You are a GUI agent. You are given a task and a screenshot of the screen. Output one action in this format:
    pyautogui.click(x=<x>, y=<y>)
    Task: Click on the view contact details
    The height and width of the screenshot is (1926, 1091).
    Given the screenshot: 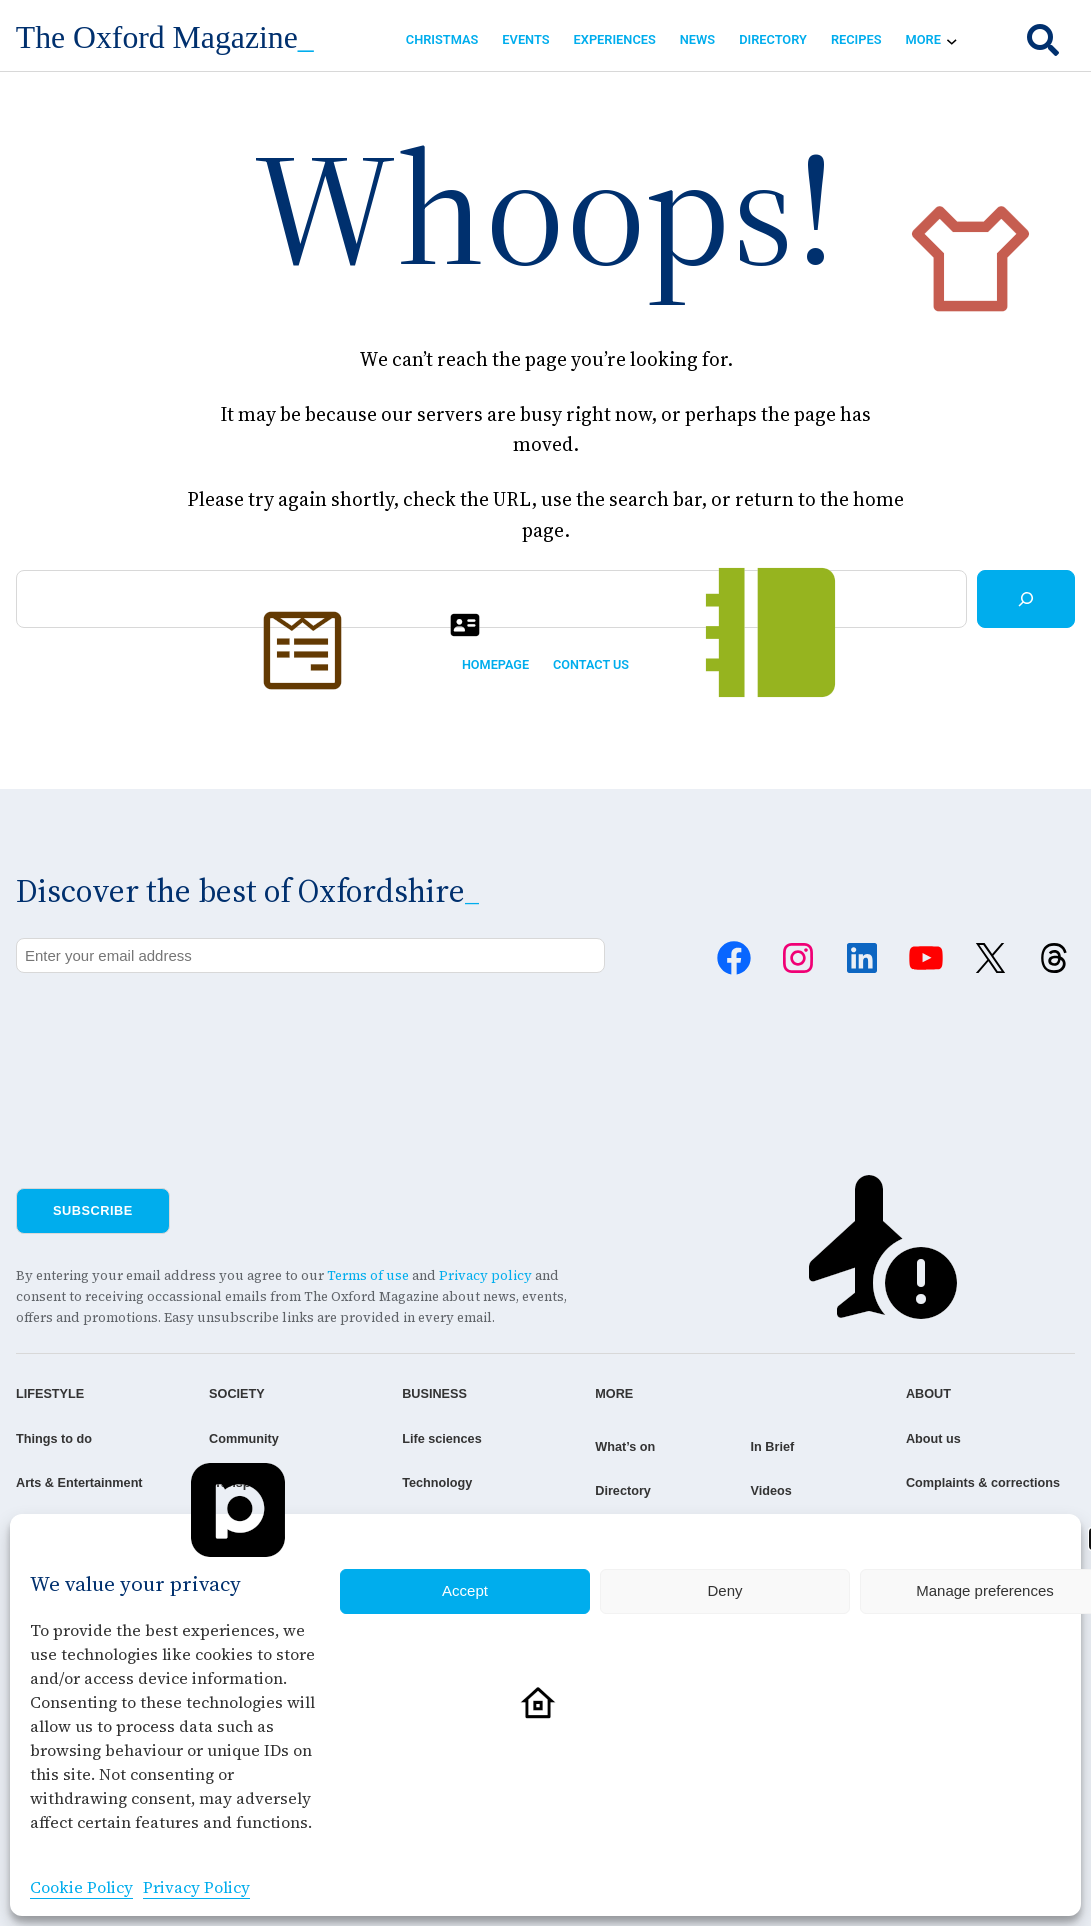 What is the action you would take?
    pyautogui.click(x=465, y=625)
    